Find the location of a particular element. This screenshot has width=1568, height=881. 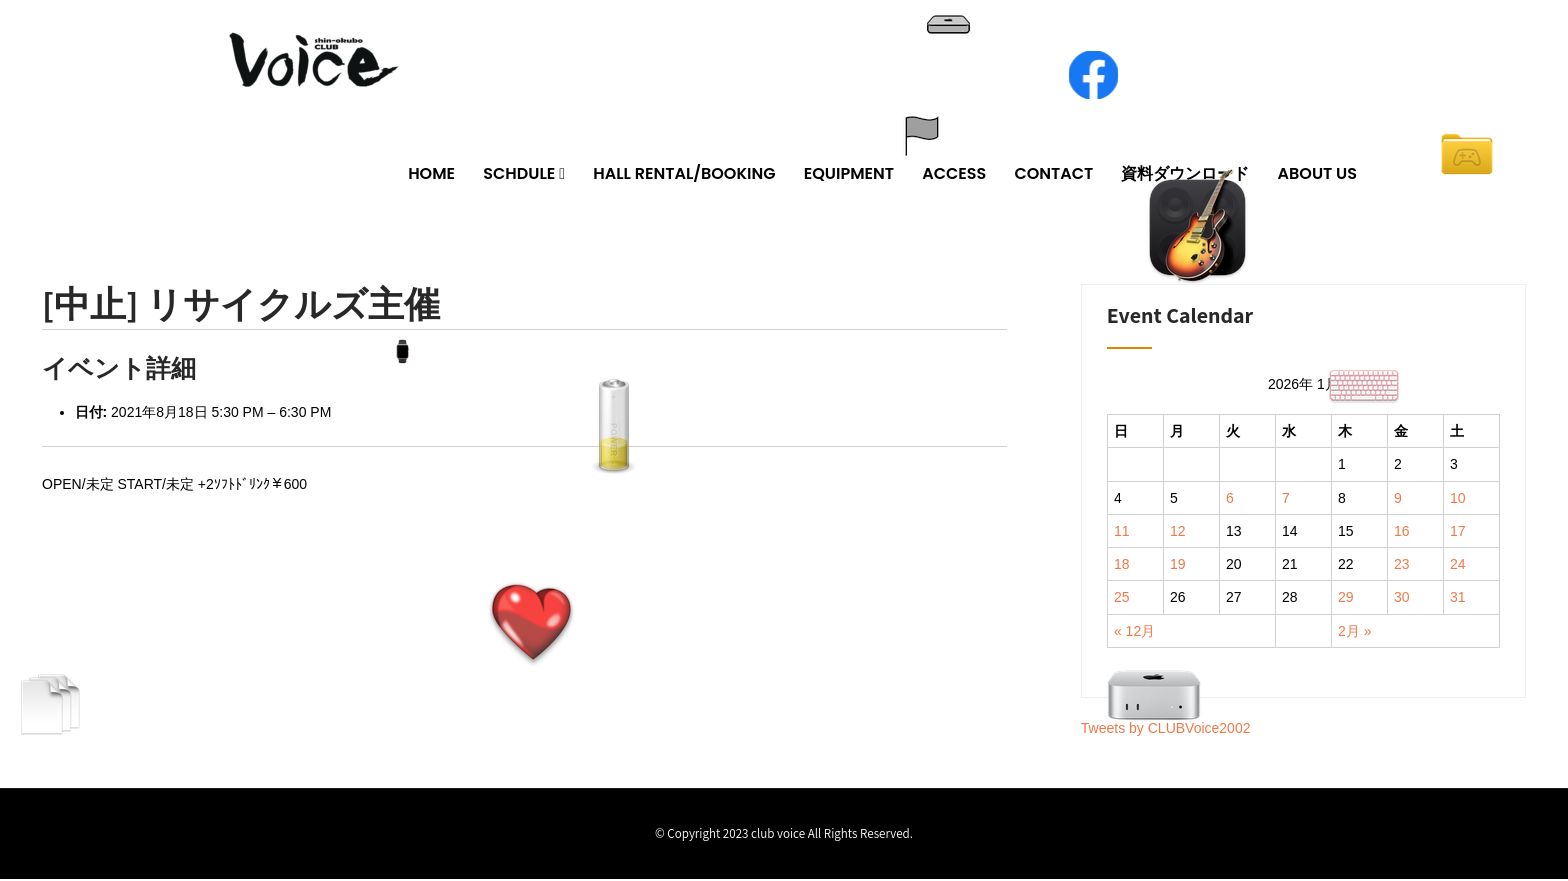

mac mini device in finder sidebar is located at coordinates (948, 24).